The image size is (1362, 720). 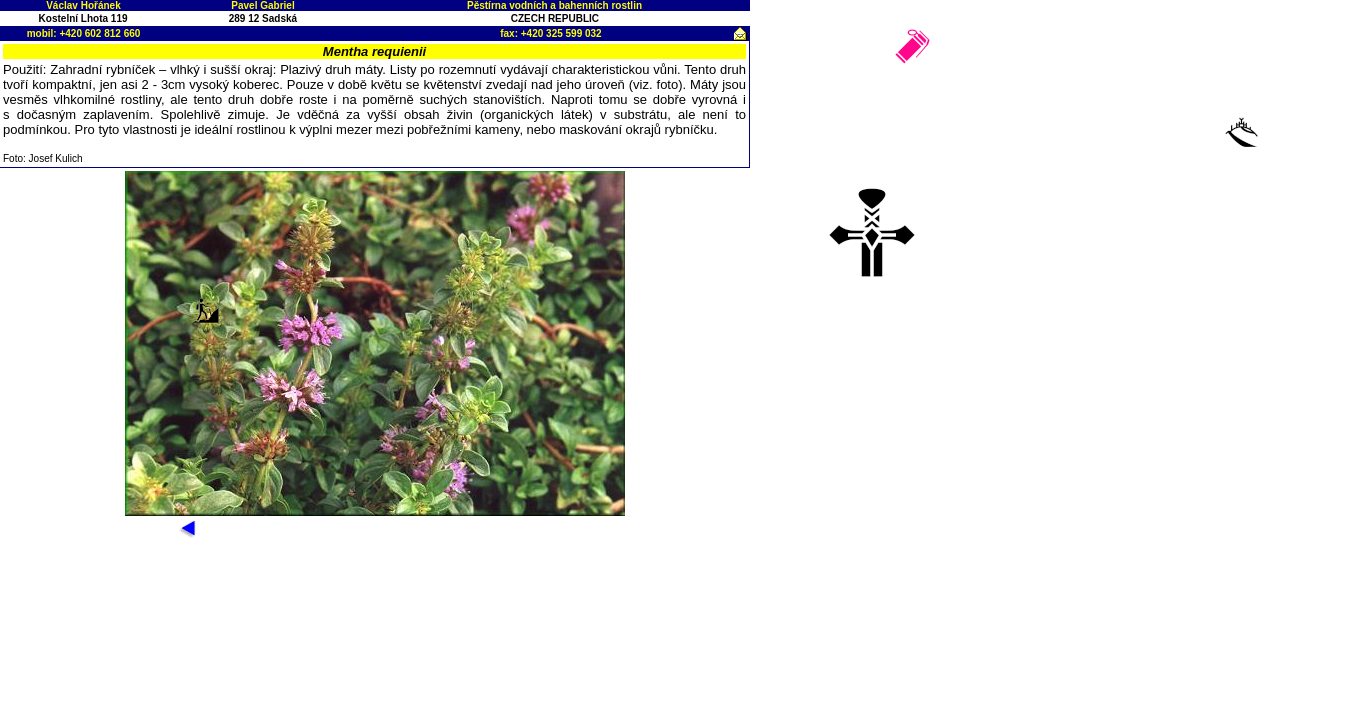 I want to click on explore hiking trails nearby, so click(x=205, y=309).